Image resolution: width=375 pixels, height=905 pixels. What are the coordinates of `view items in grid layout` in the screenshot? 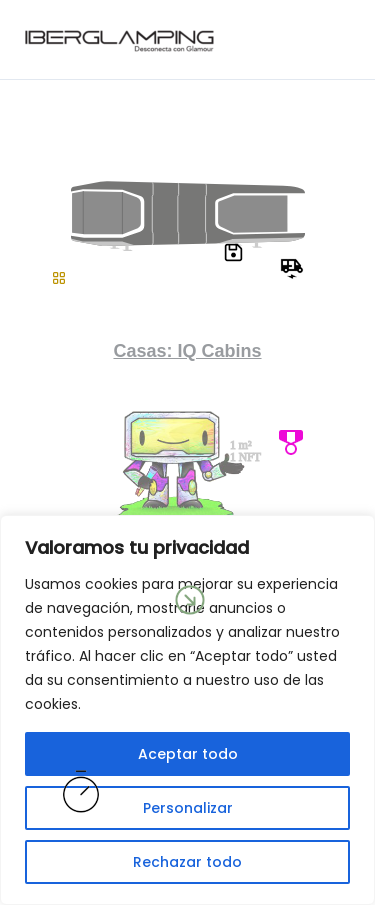 It's located at (59, 278).